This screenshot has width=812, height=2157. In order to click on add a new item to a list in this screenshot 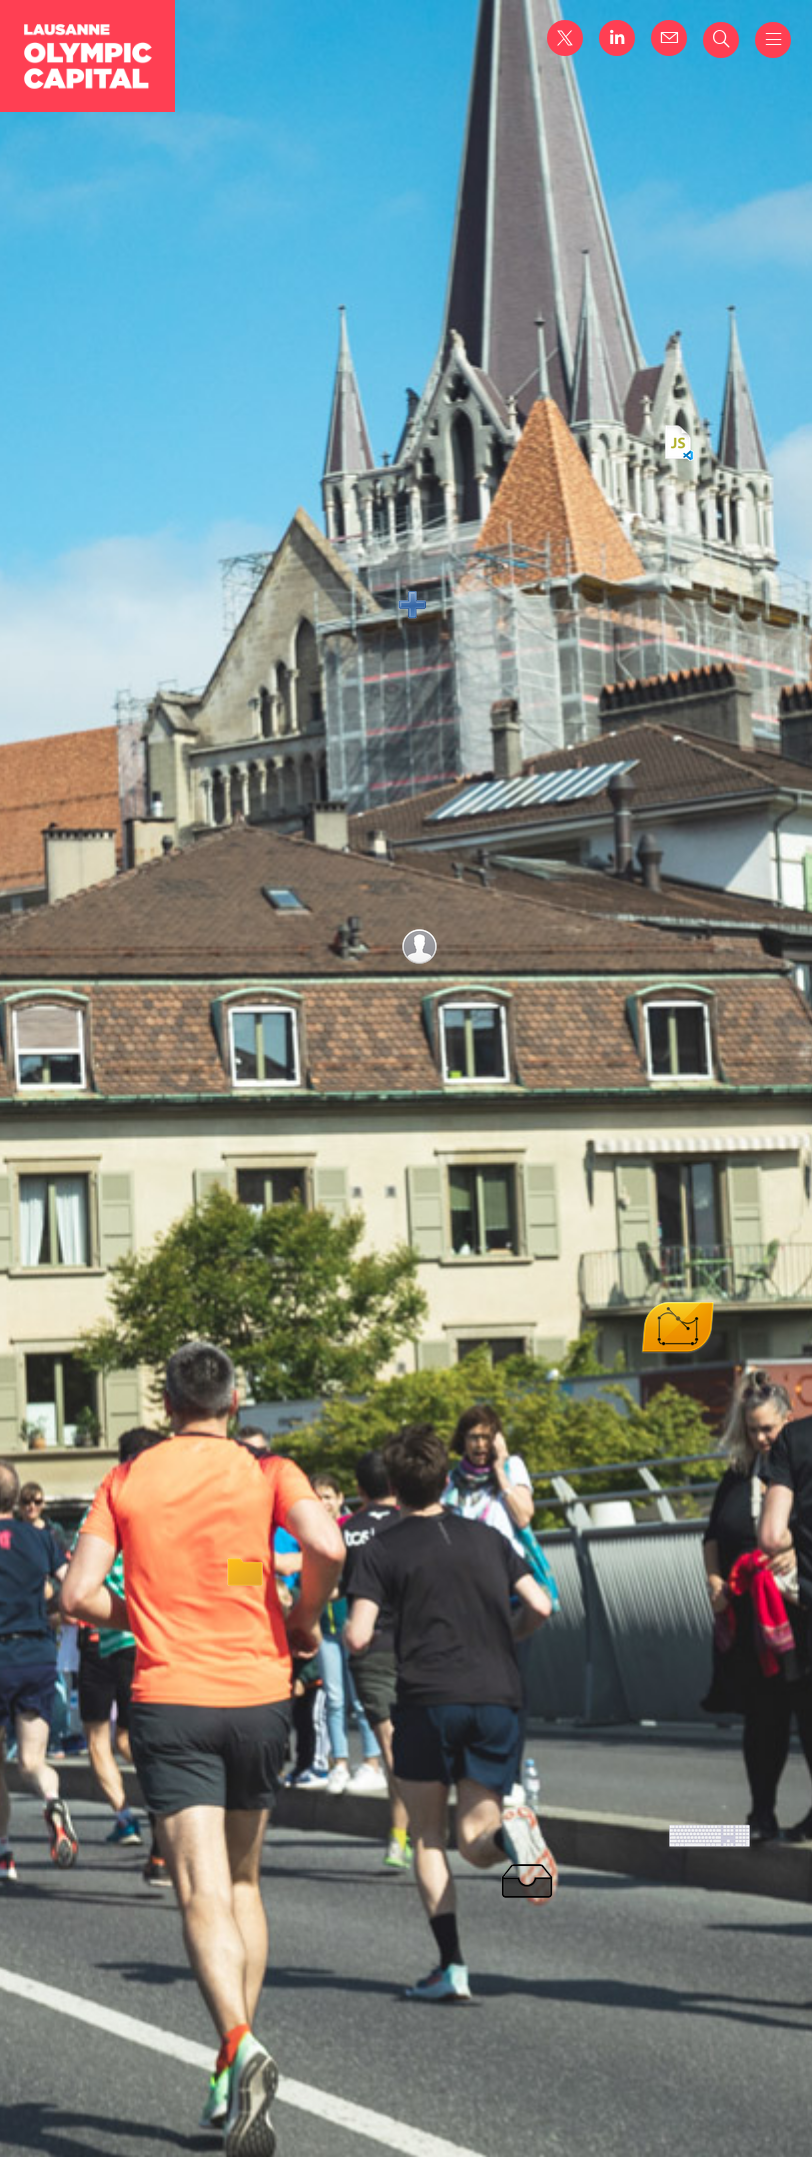, I will do `click(411, 605)`.